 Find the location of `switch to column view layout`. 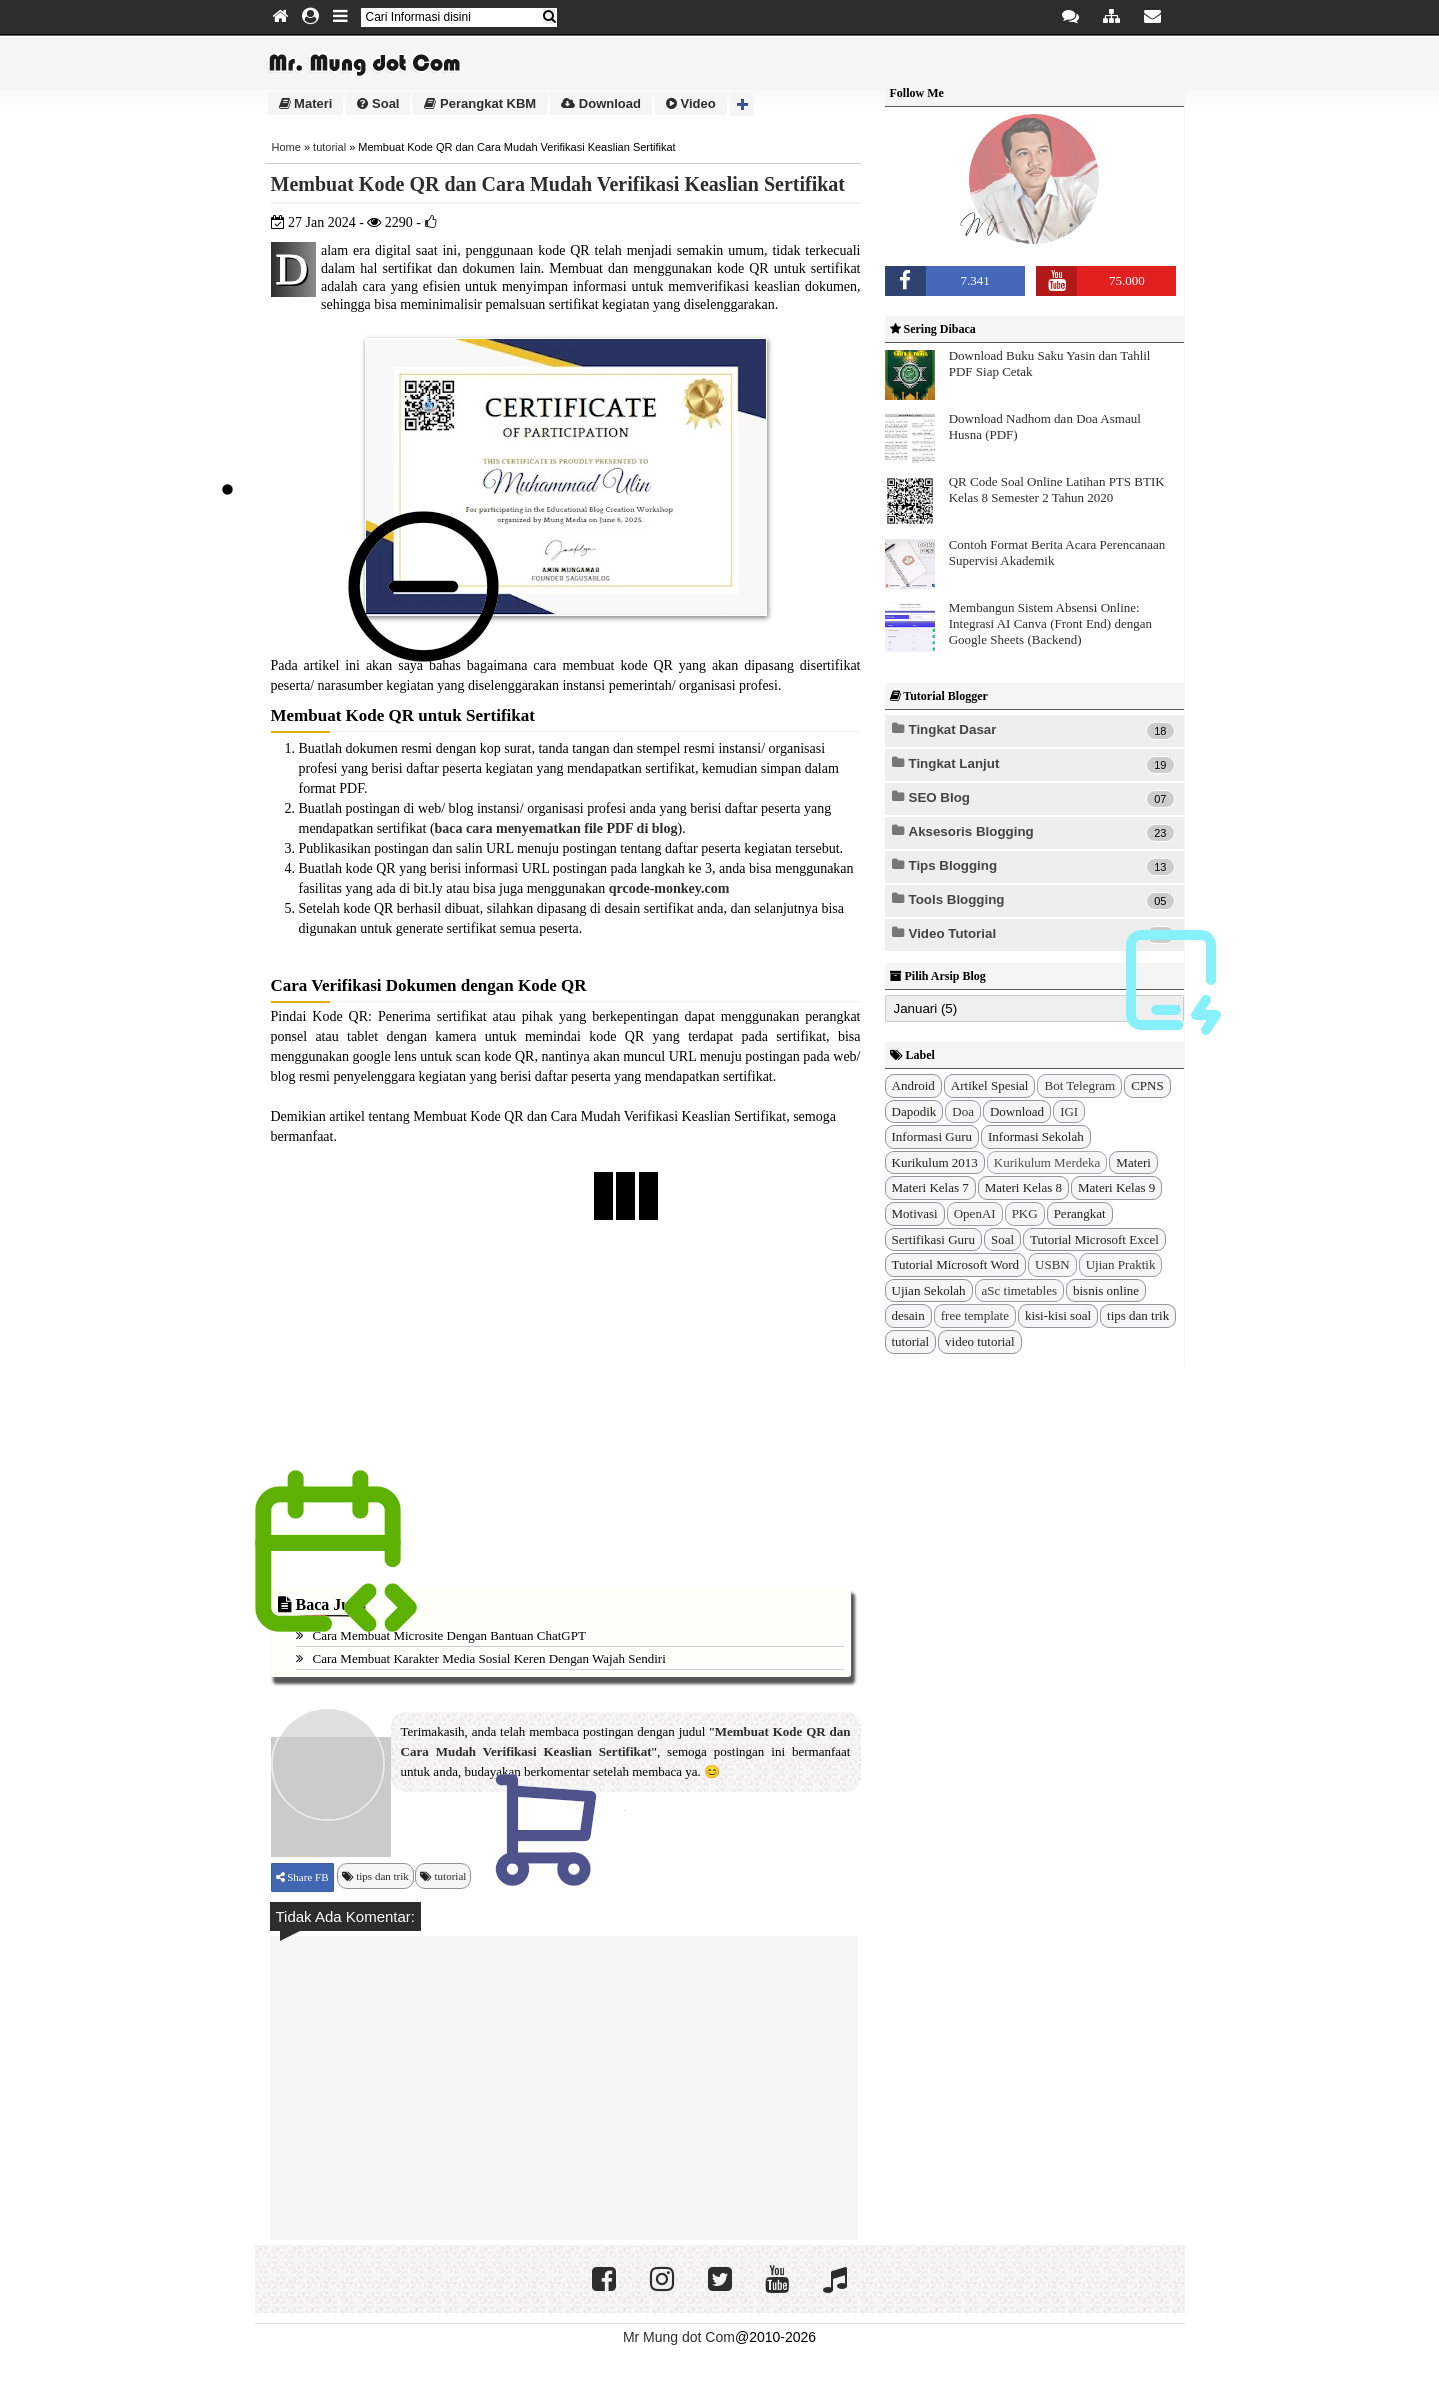

switch to column view layout is located at coordinates (624, 1198).